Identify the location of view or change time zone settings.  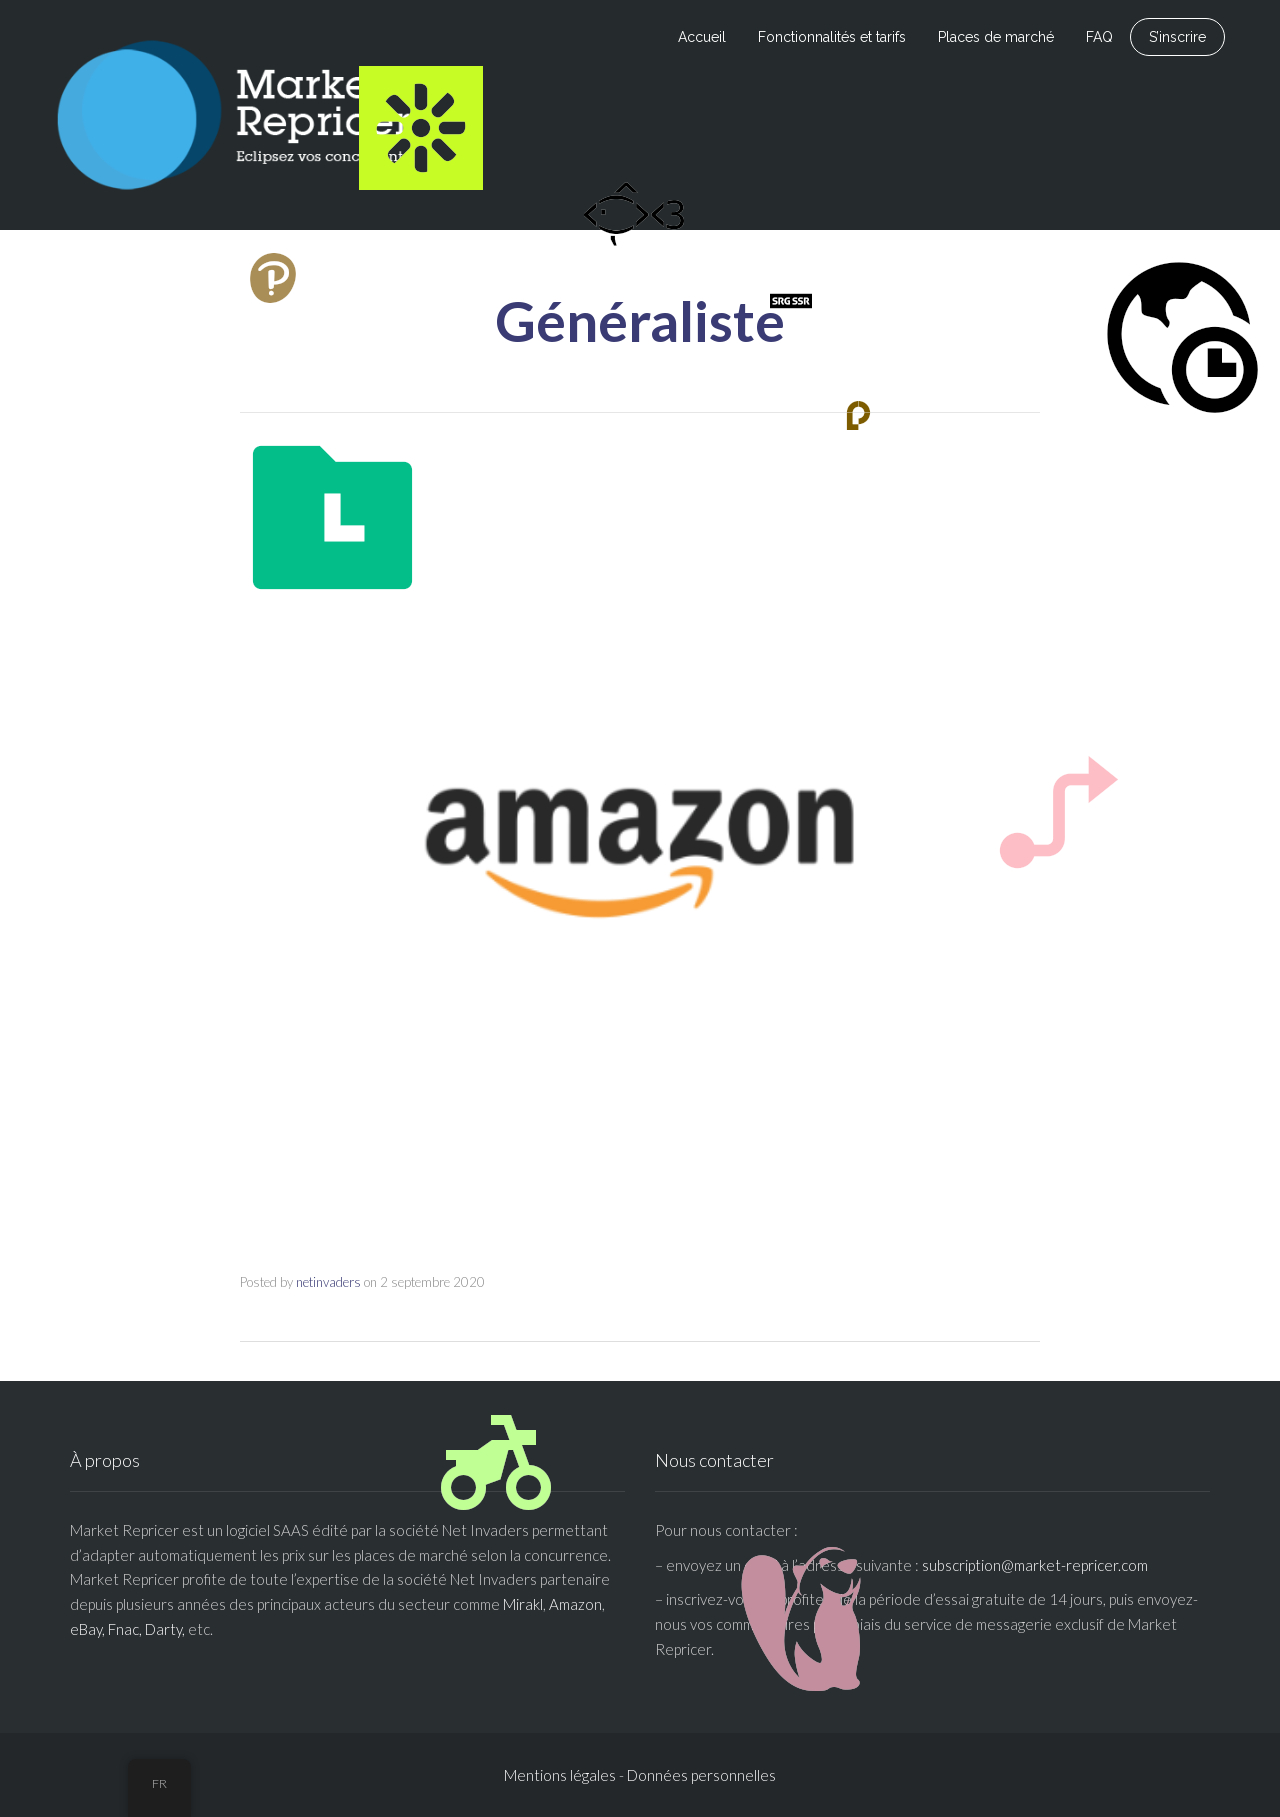
(1179, 334).